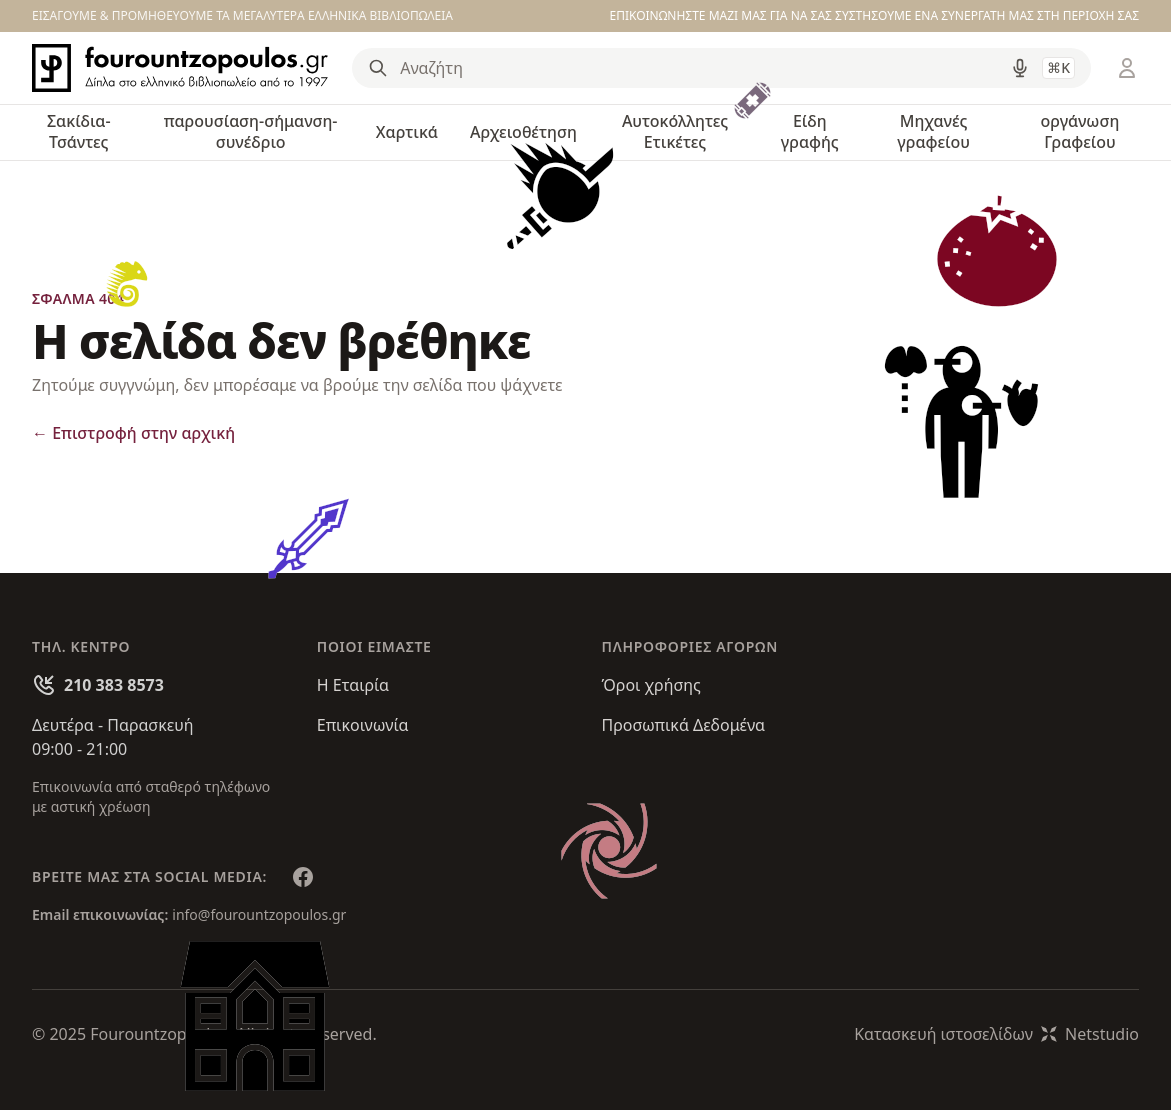 This screenshot has width=1171, height=1110. Describe the element at coordinates (127, 284) in the screenshot. I see `toggle theme or appearance settings` at that location.